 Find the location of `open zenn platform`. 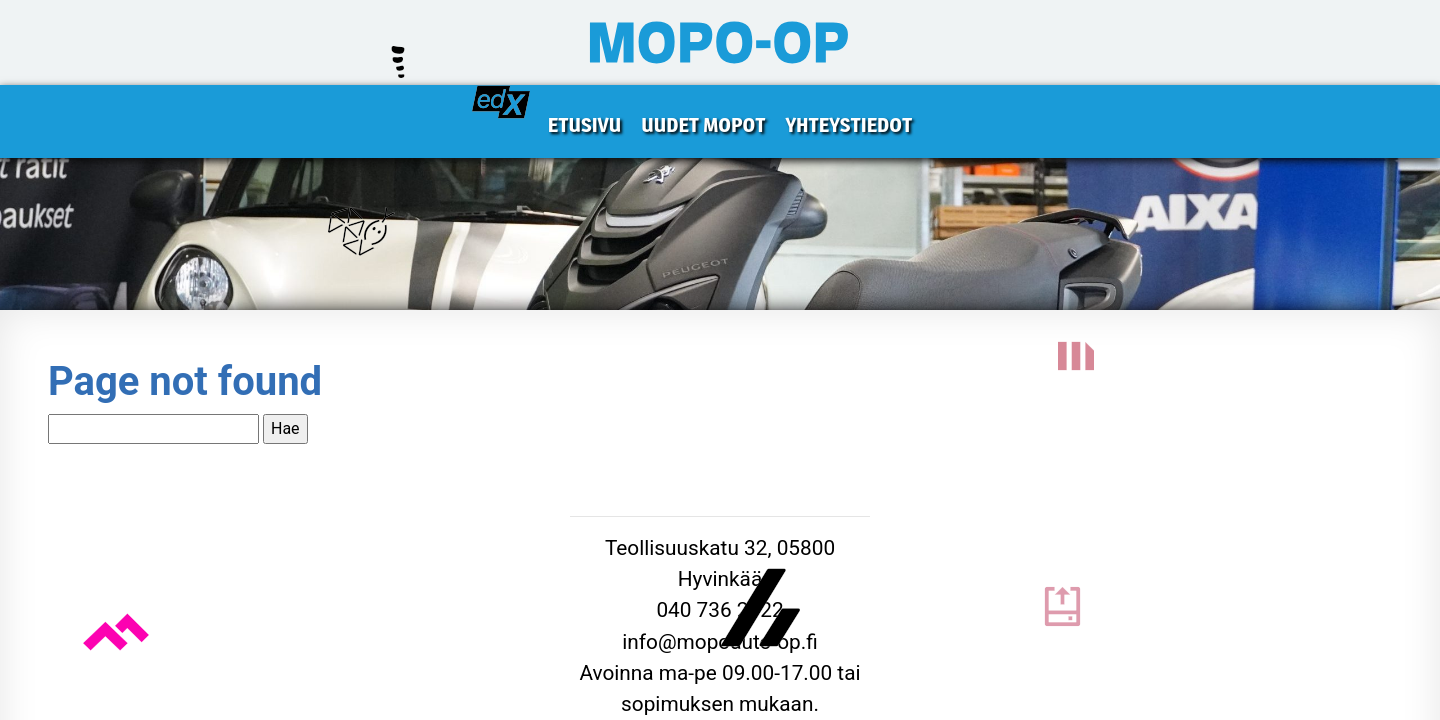

open zenn platform is located at coordinates (760, 607).